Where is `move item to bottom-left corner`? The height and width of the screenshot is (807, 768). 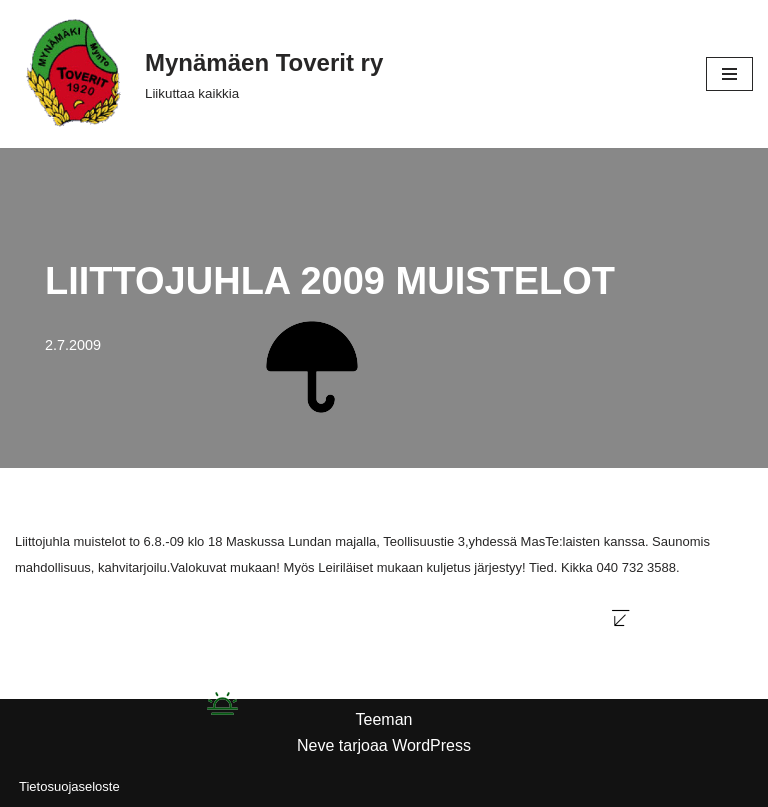
move item to bottom-left corner is located at coordinates (620, 618).